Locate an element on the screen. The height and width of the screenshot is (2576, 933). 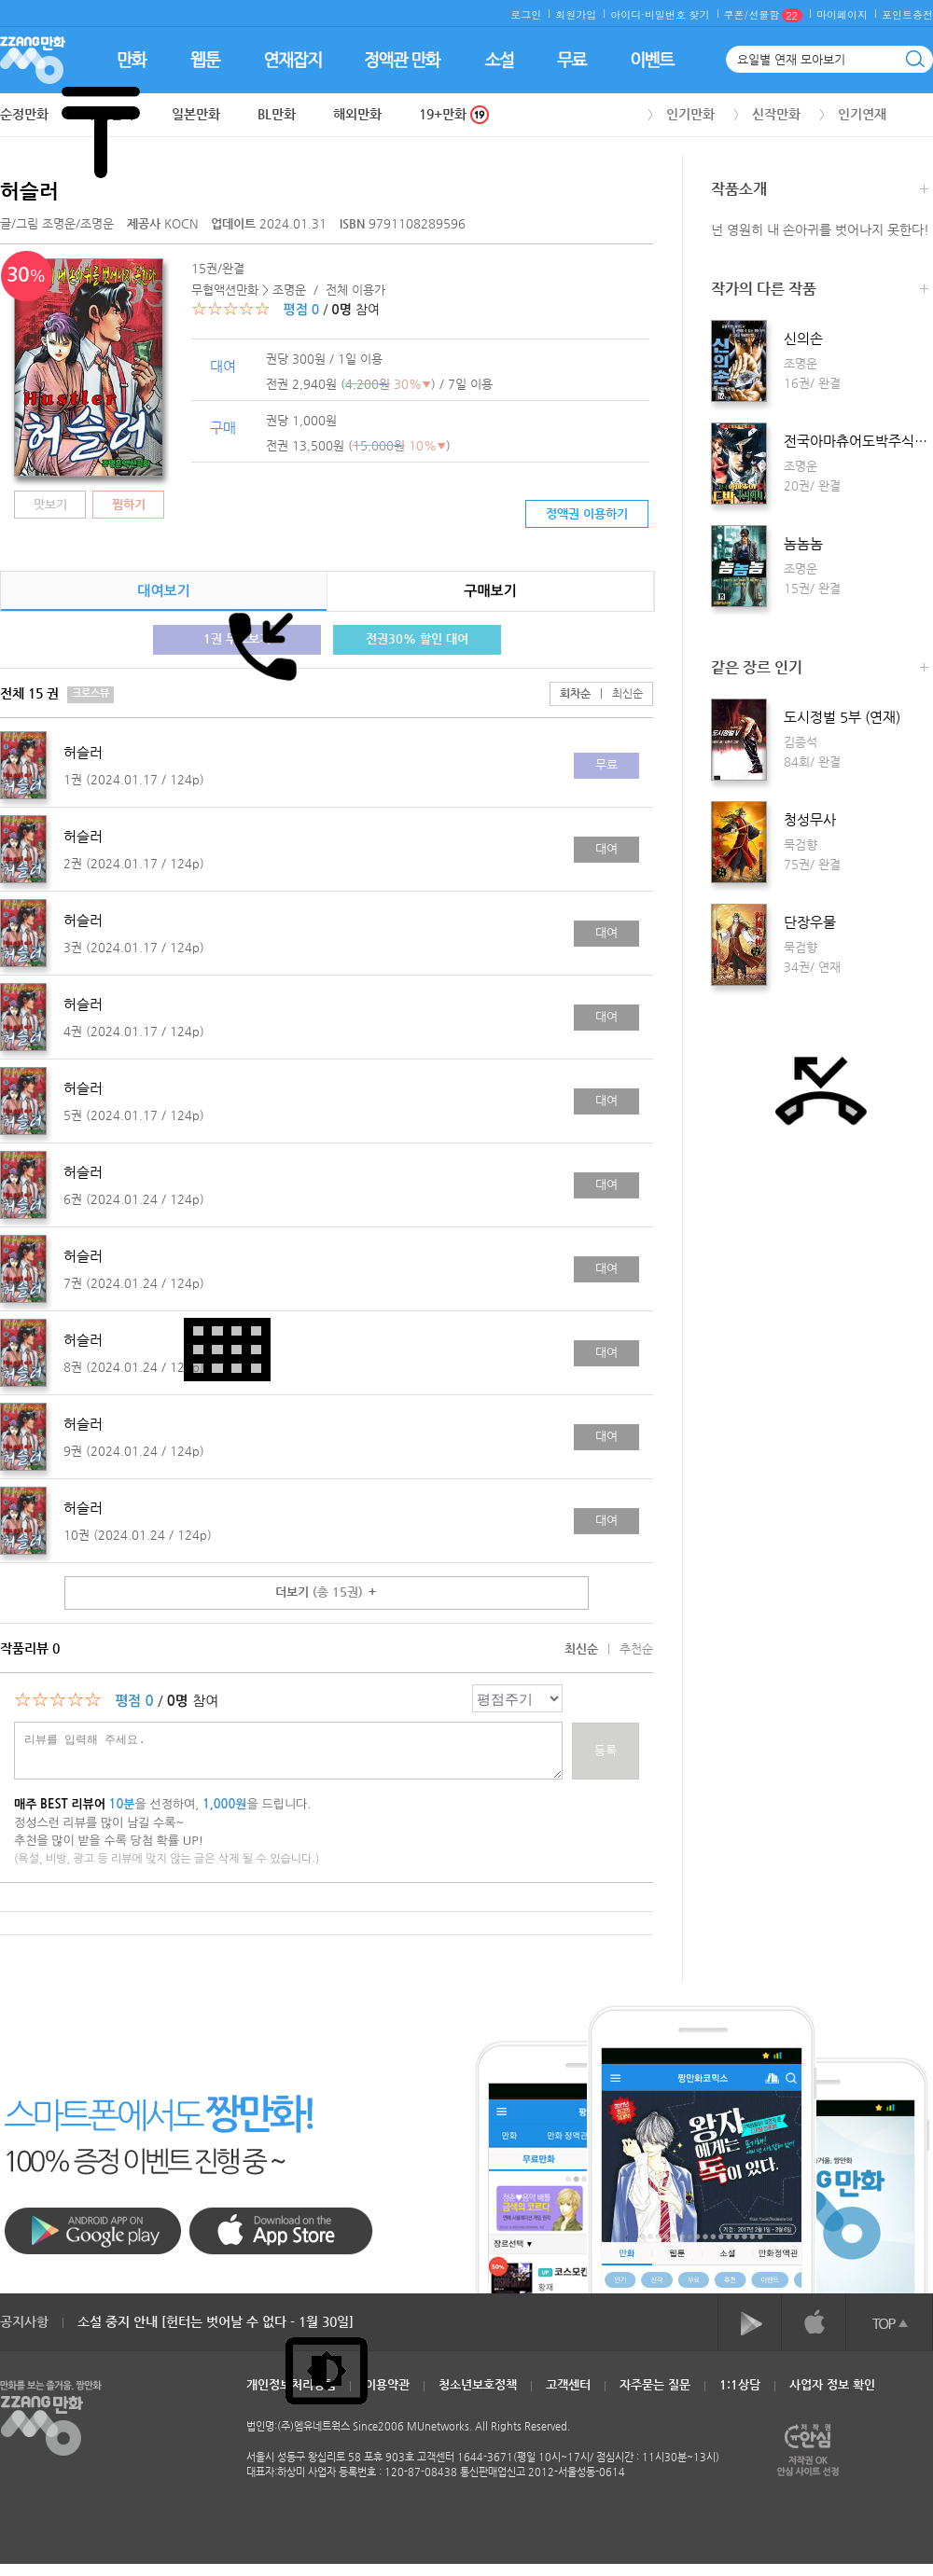
indicates kazakhstani tenge currency is located at coordinates (101, 132).